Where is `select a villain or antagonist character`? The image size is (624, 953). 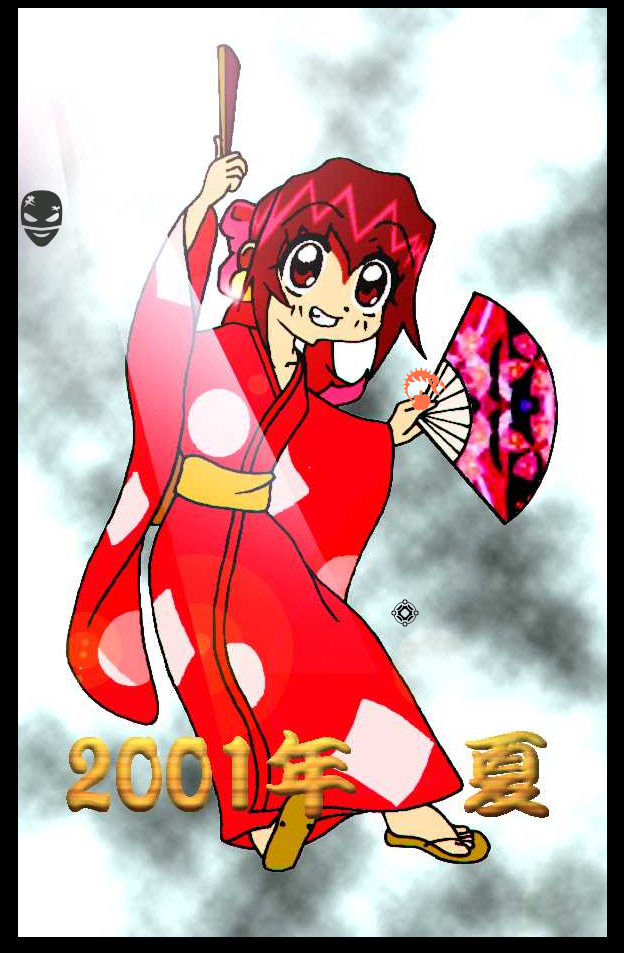 select a villain or antagonist character is located at coordinates (41, 218).